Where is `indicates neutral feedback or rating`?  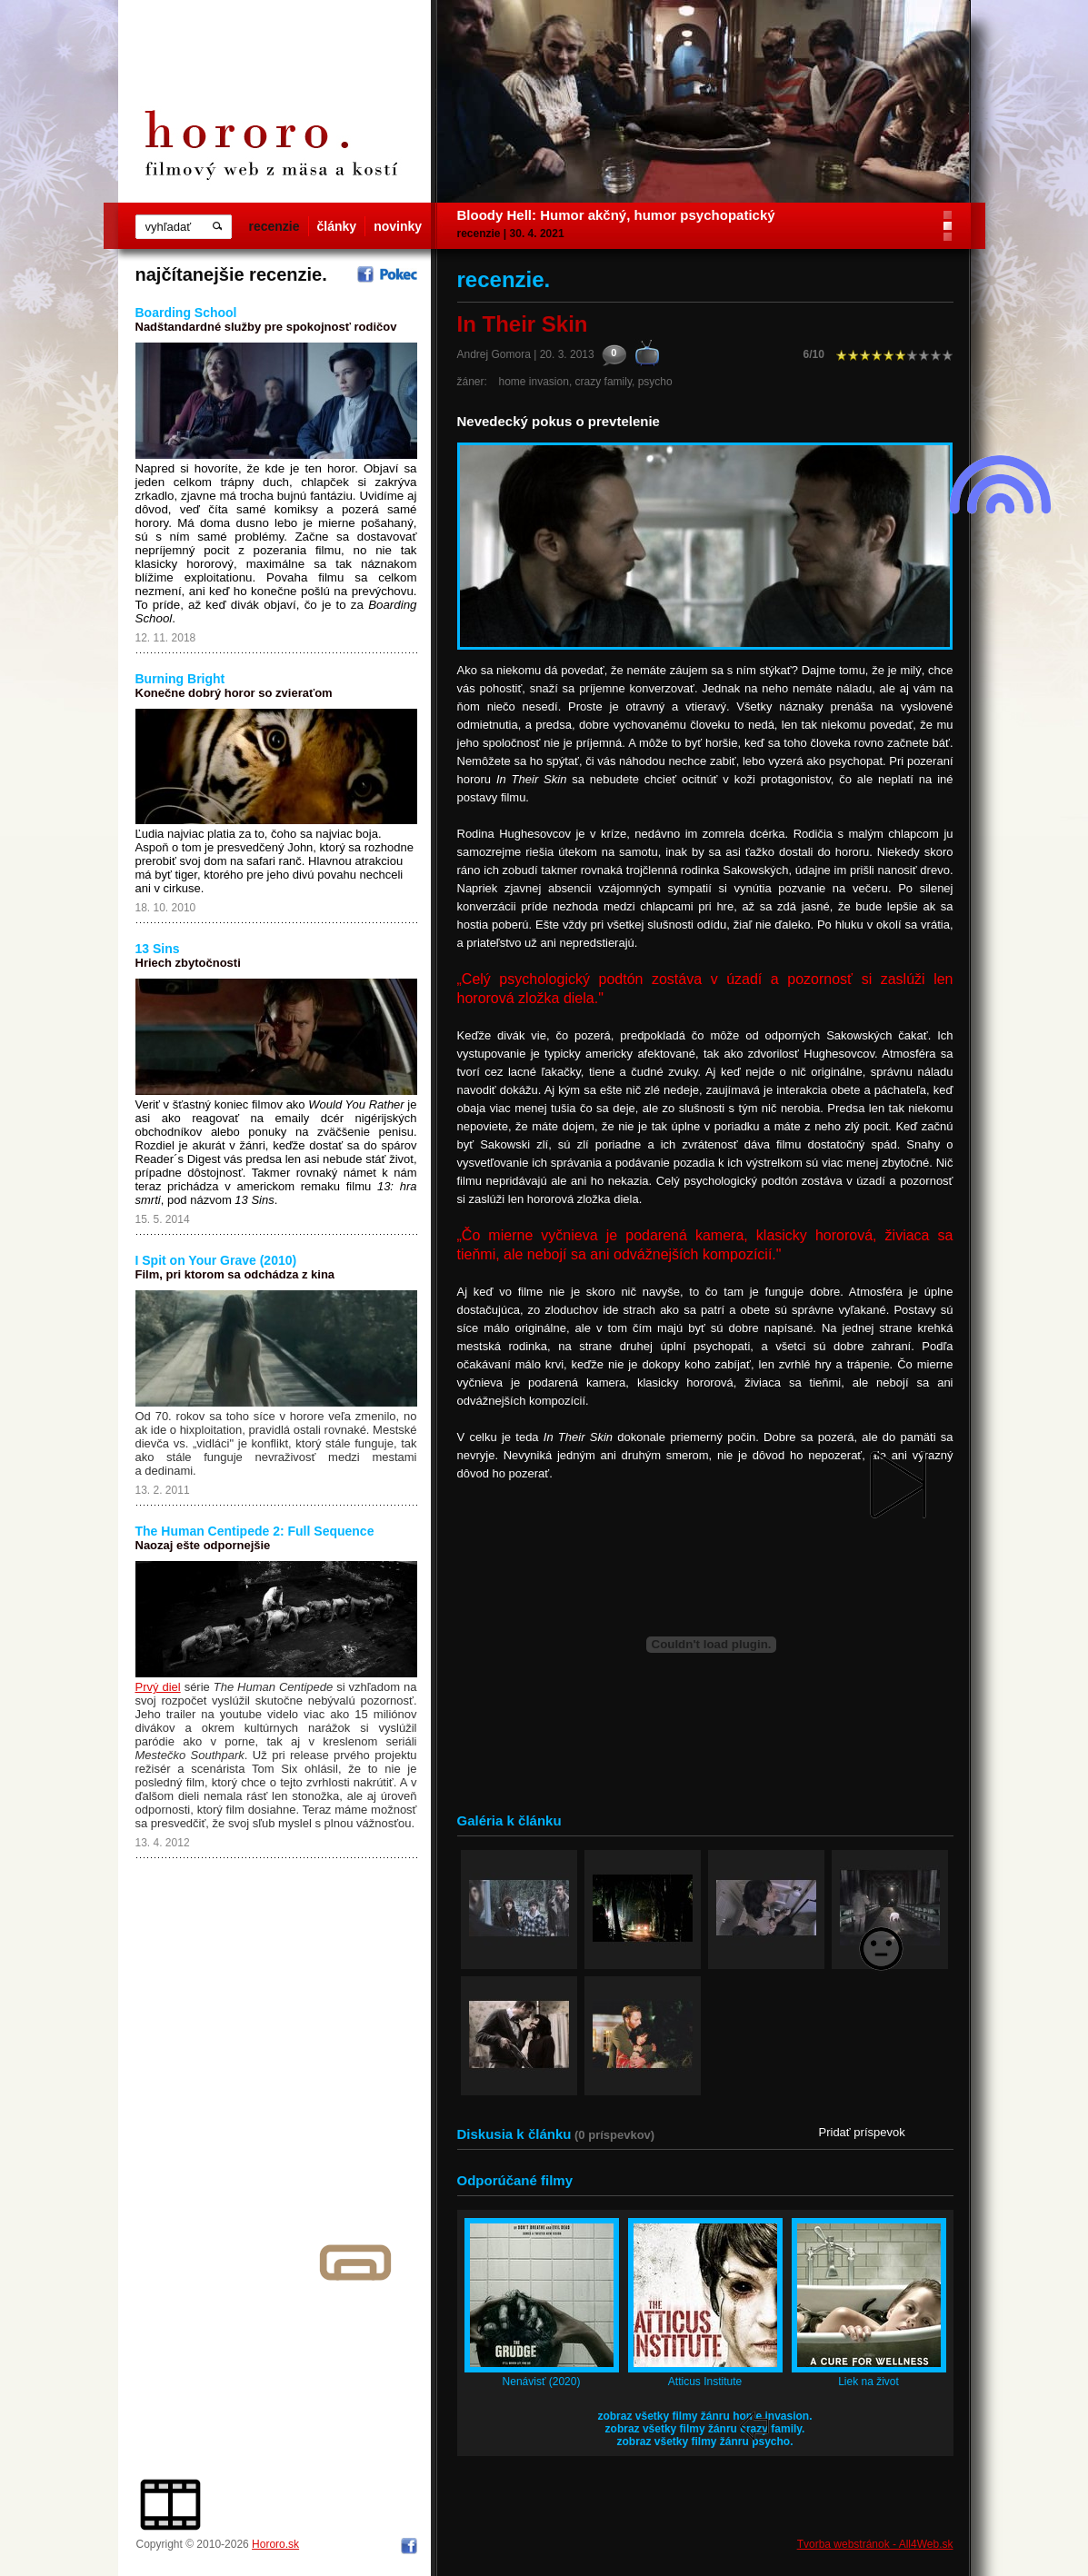 indicates neutral feedback or rating is located at coordinates (881, 1948).